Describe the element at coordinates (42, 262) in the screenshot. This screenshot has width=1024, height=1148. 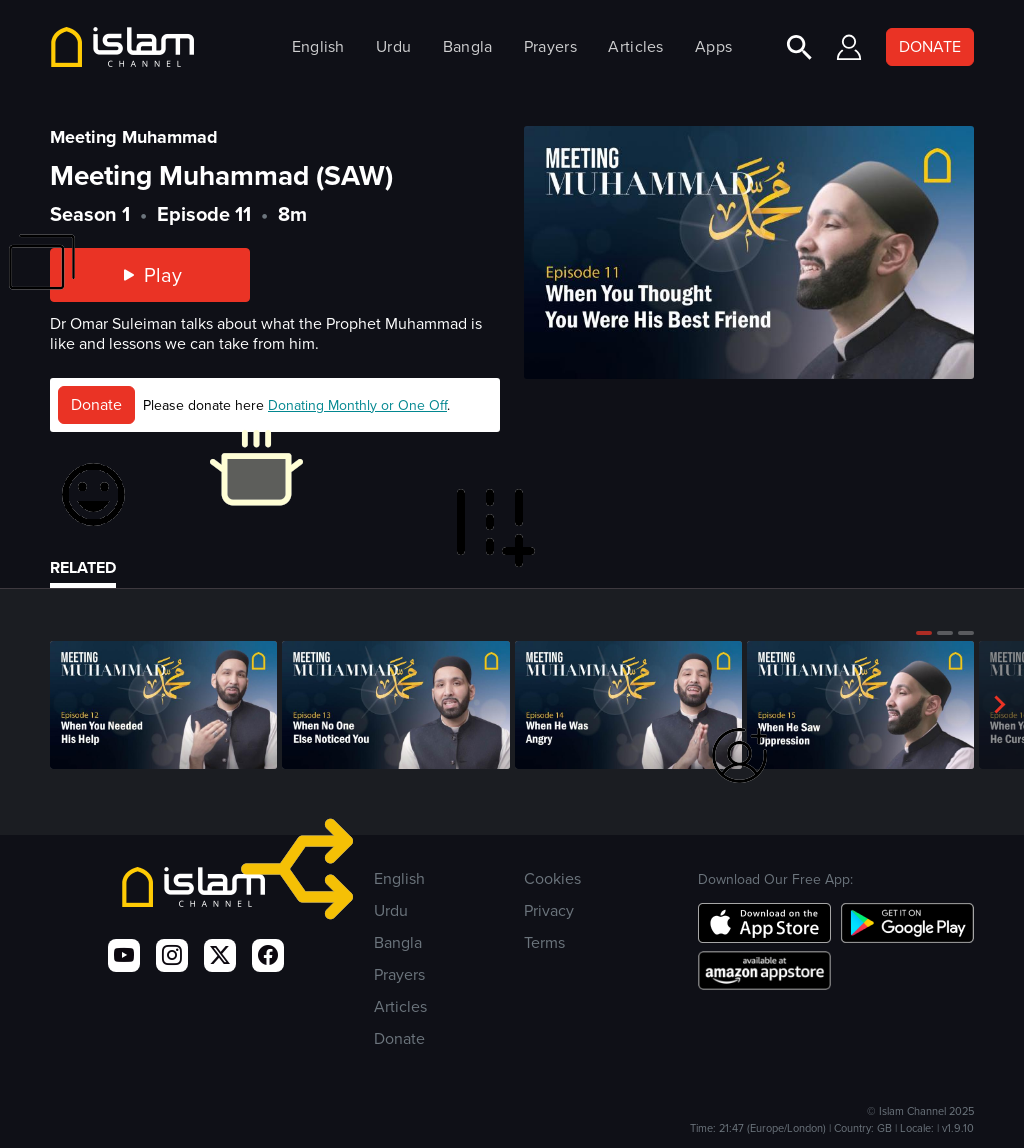
I see `view stacked cards or layers` at that location.